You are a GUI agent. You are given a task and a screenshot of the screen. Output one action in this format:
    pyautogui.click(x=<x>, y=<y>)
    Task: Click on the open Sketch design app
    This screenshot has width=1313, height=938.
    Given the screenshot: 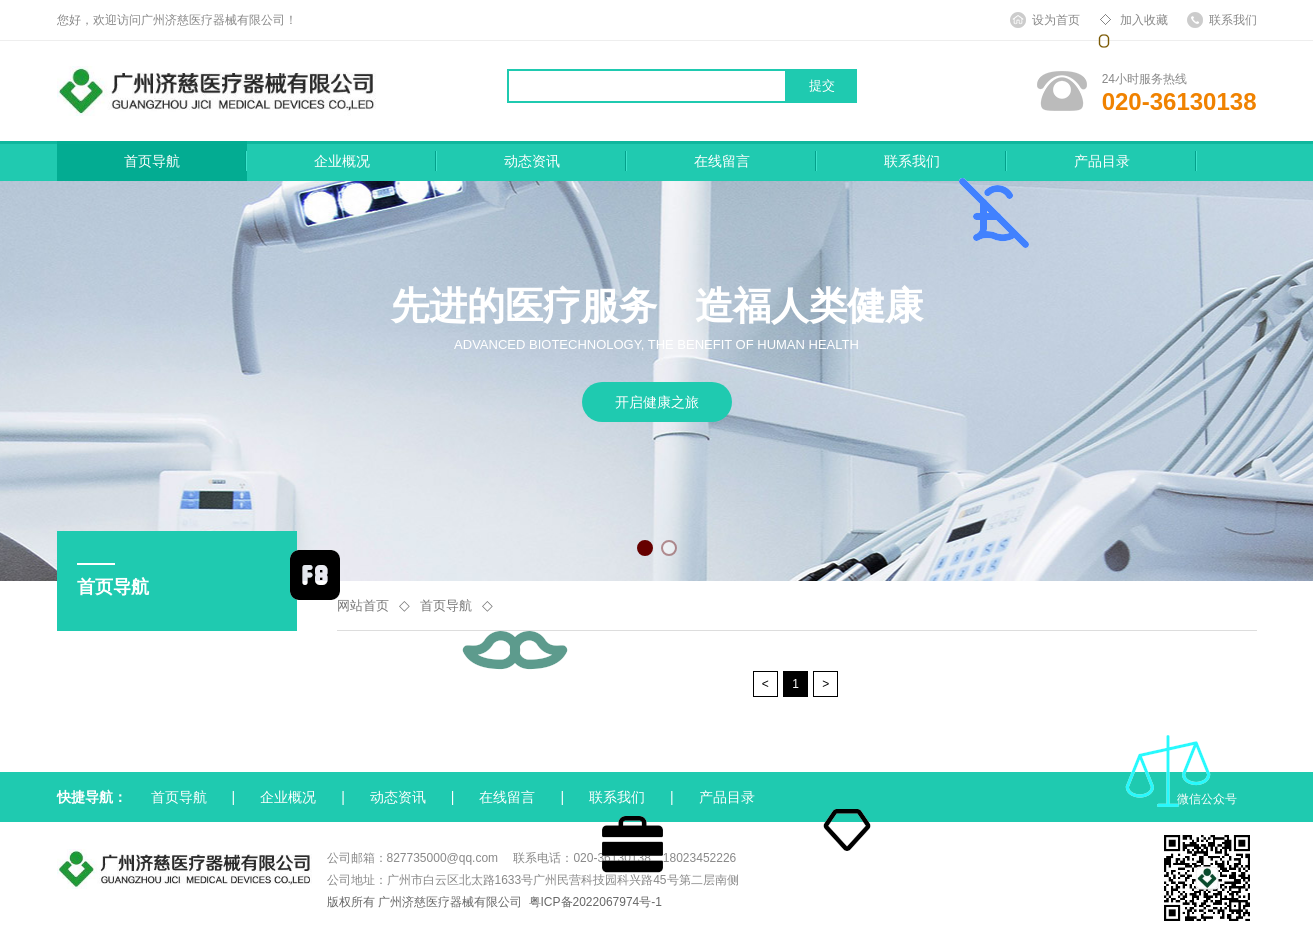 What is the action you would take?
    pyautogui.click(x=847, y=830)
    